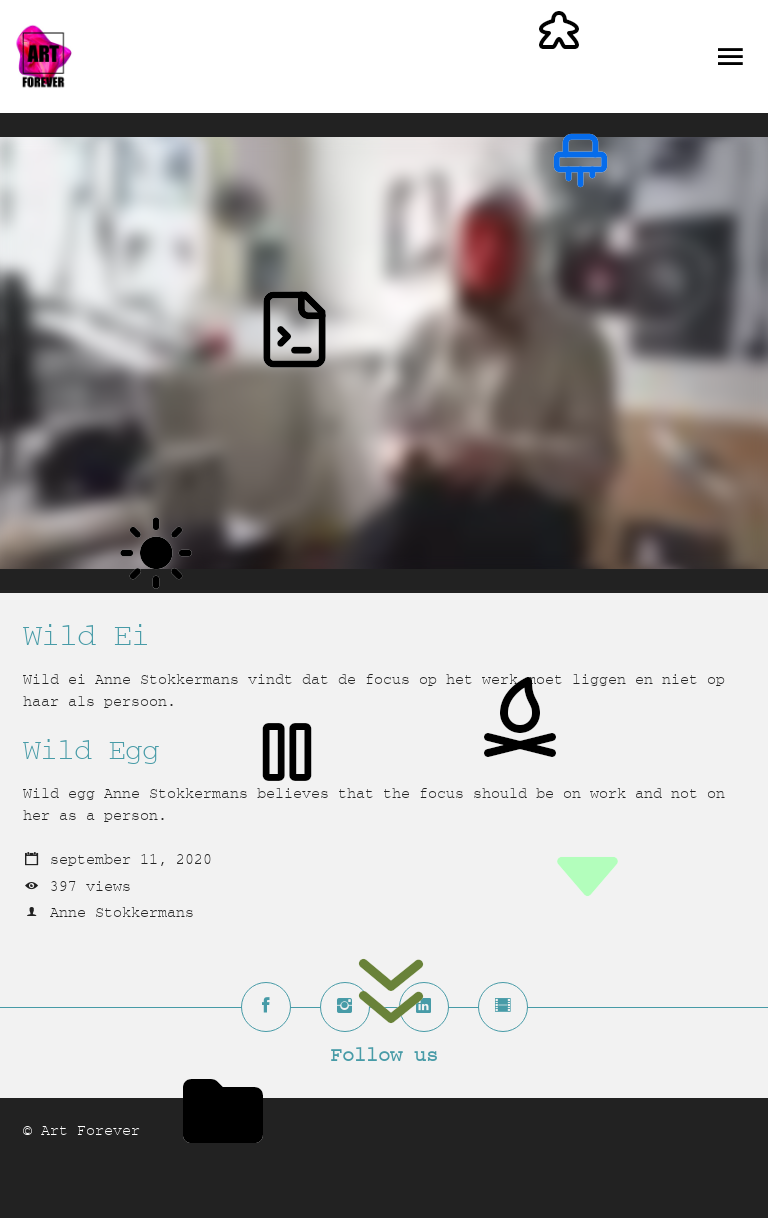 The width and height of the screenshot is (768, 1218). Describe the element at coordinates (287, 752) in the screenshot. I see `switch to column view layout` at that location.